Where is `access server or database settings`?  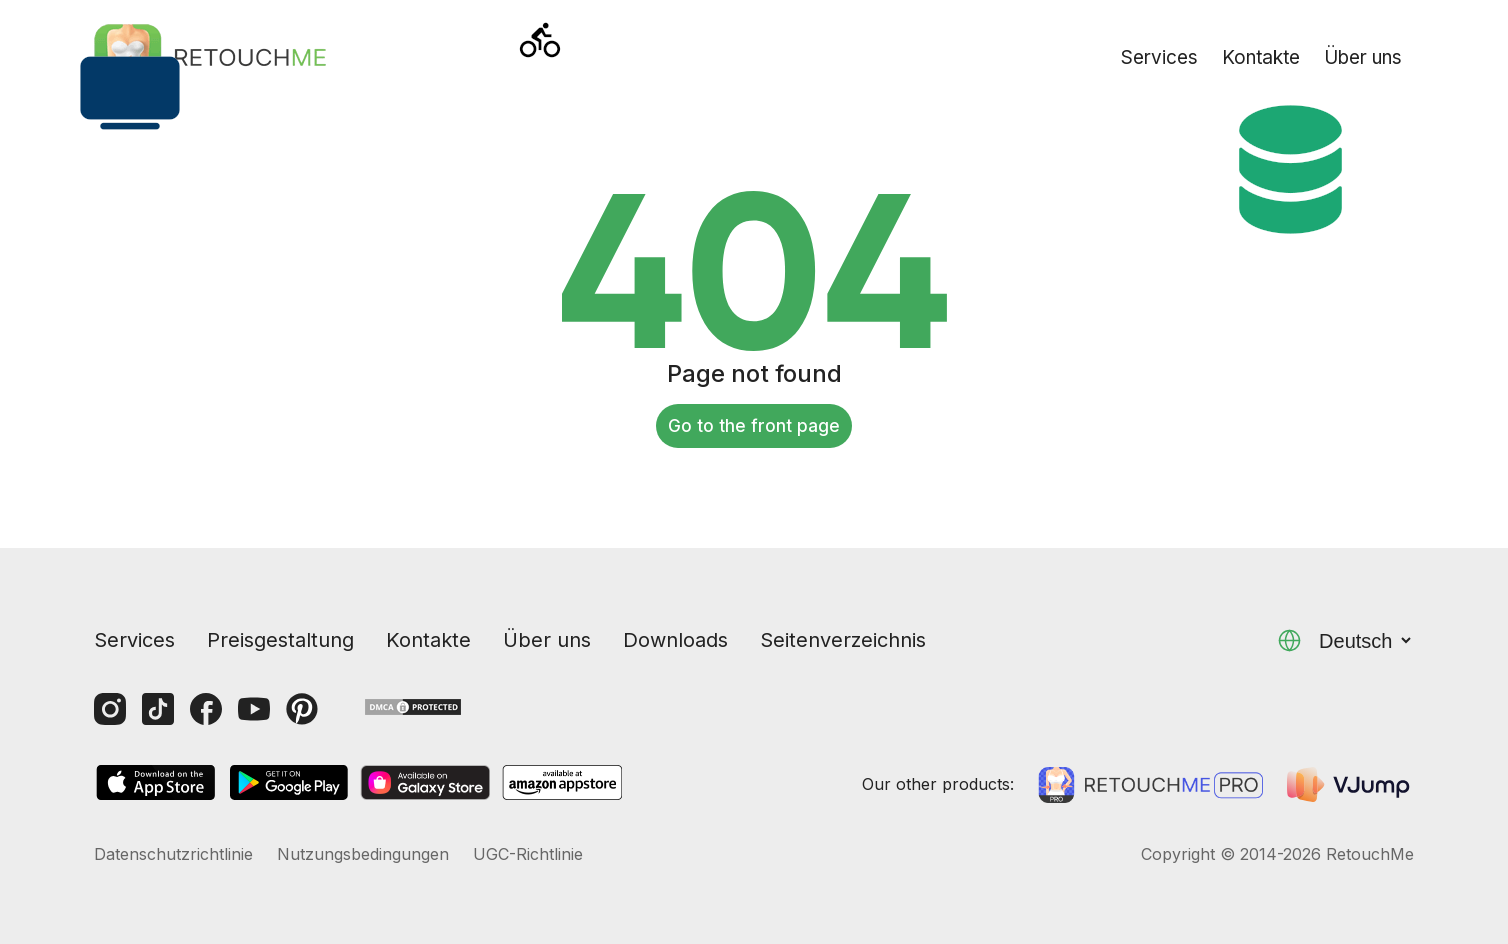 access server or database settings is located at coordinates (1290, 169).